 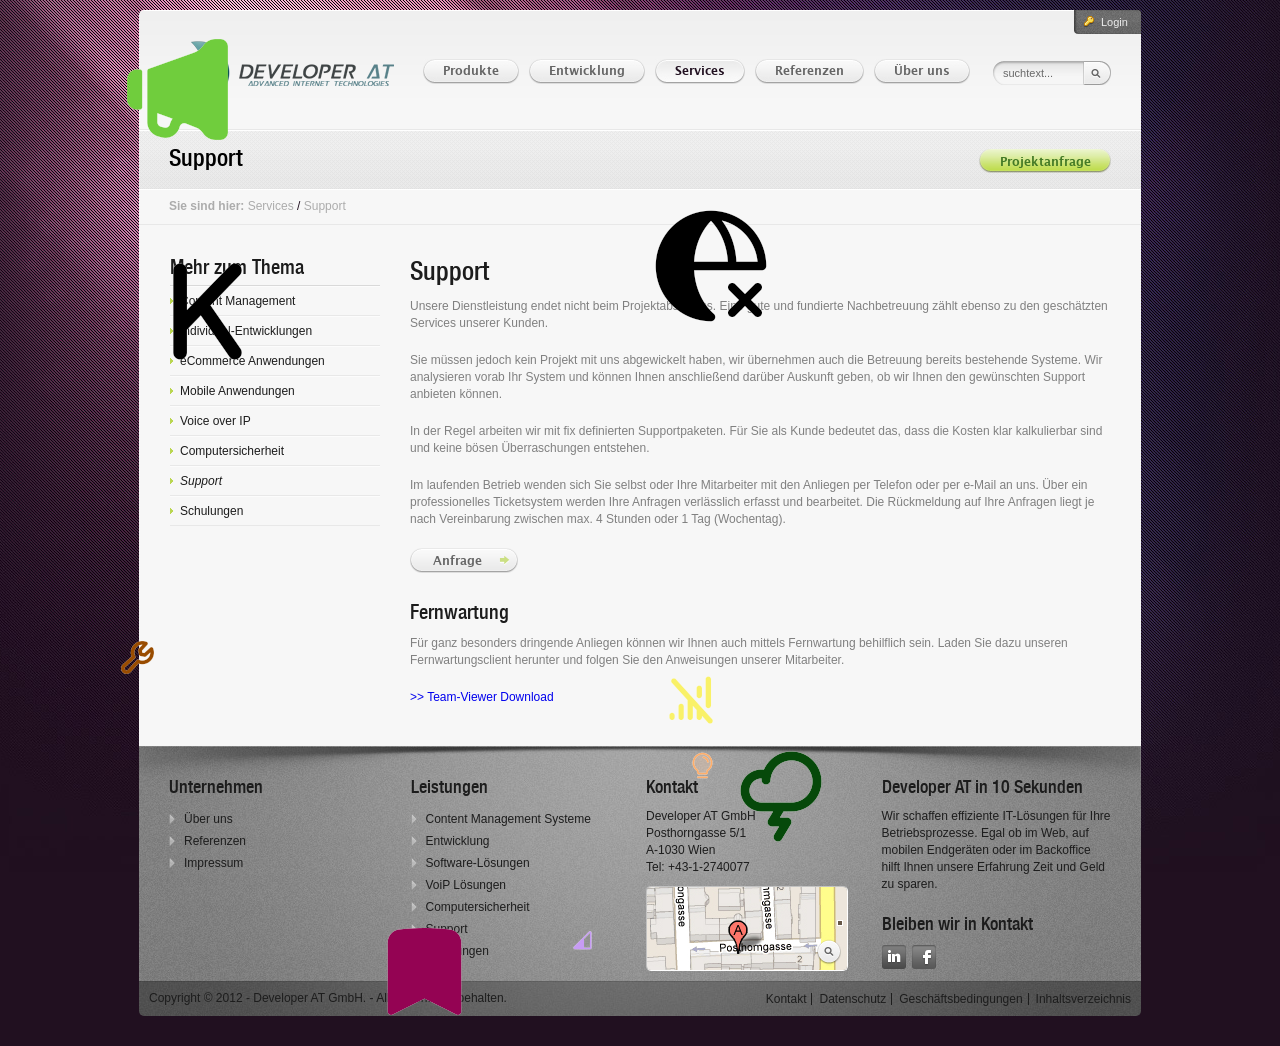 What do you see at coordinates (424, 971) in the screenshot?
I see `save this item to your bookmarks` at bounding box center [424, 971].